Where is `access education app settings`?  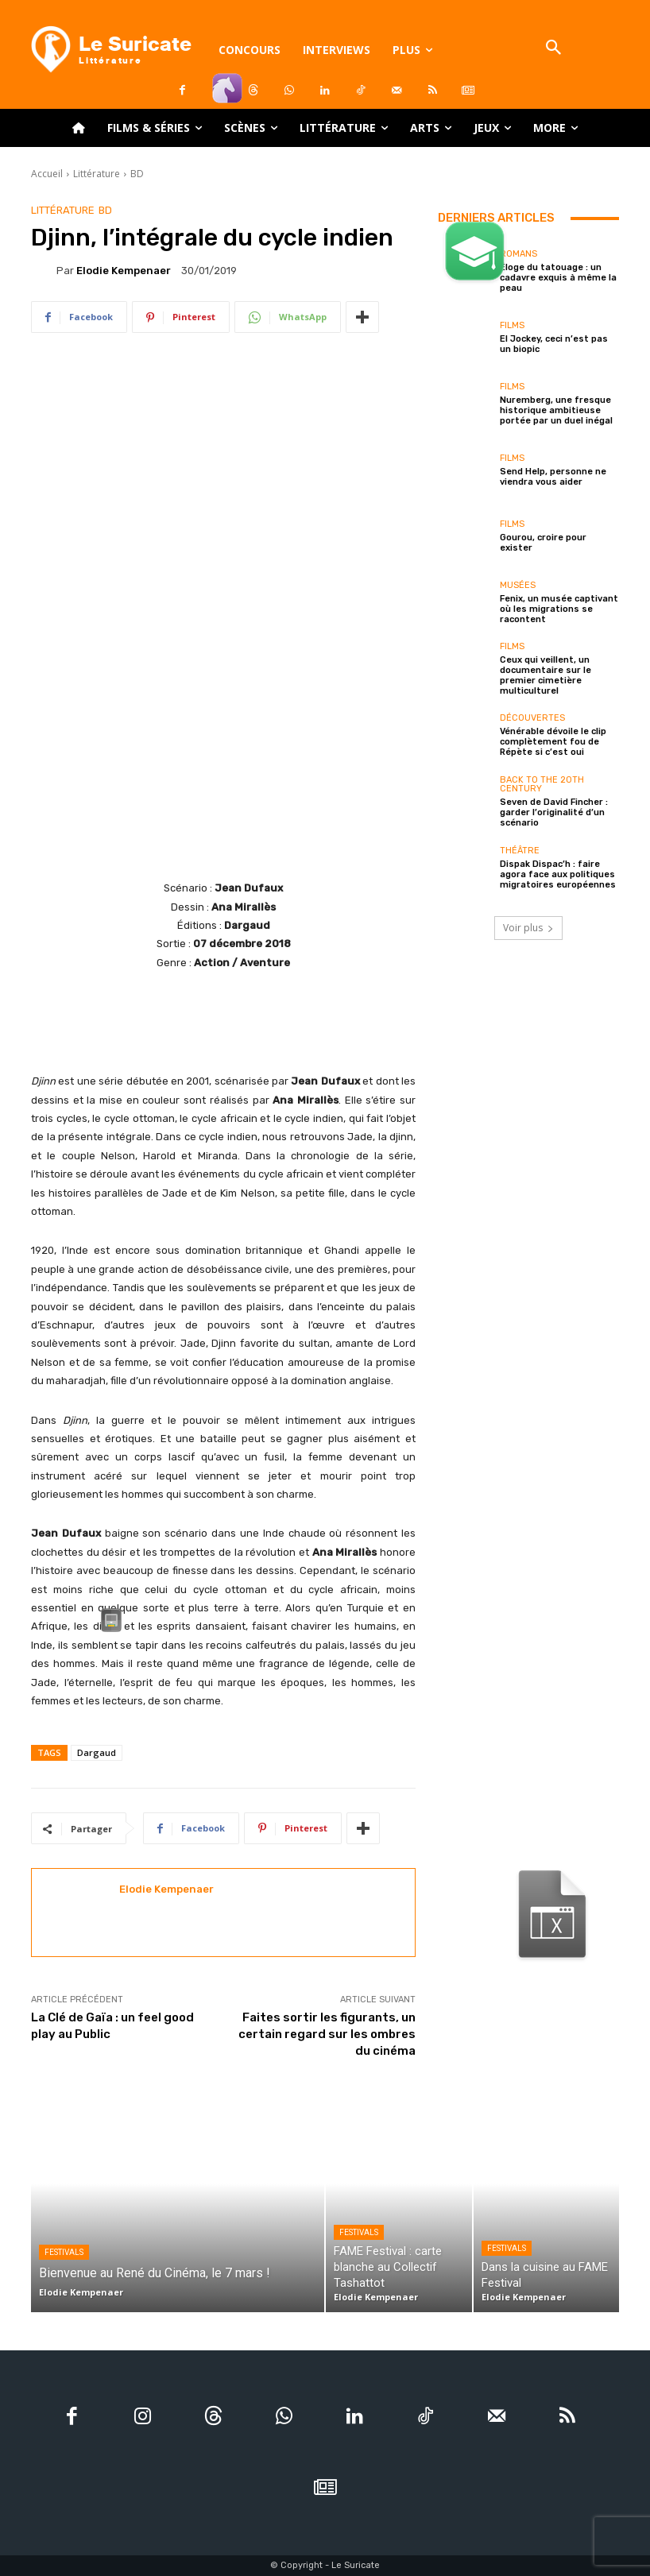
access education app settings is located at coordinates (474, 251).